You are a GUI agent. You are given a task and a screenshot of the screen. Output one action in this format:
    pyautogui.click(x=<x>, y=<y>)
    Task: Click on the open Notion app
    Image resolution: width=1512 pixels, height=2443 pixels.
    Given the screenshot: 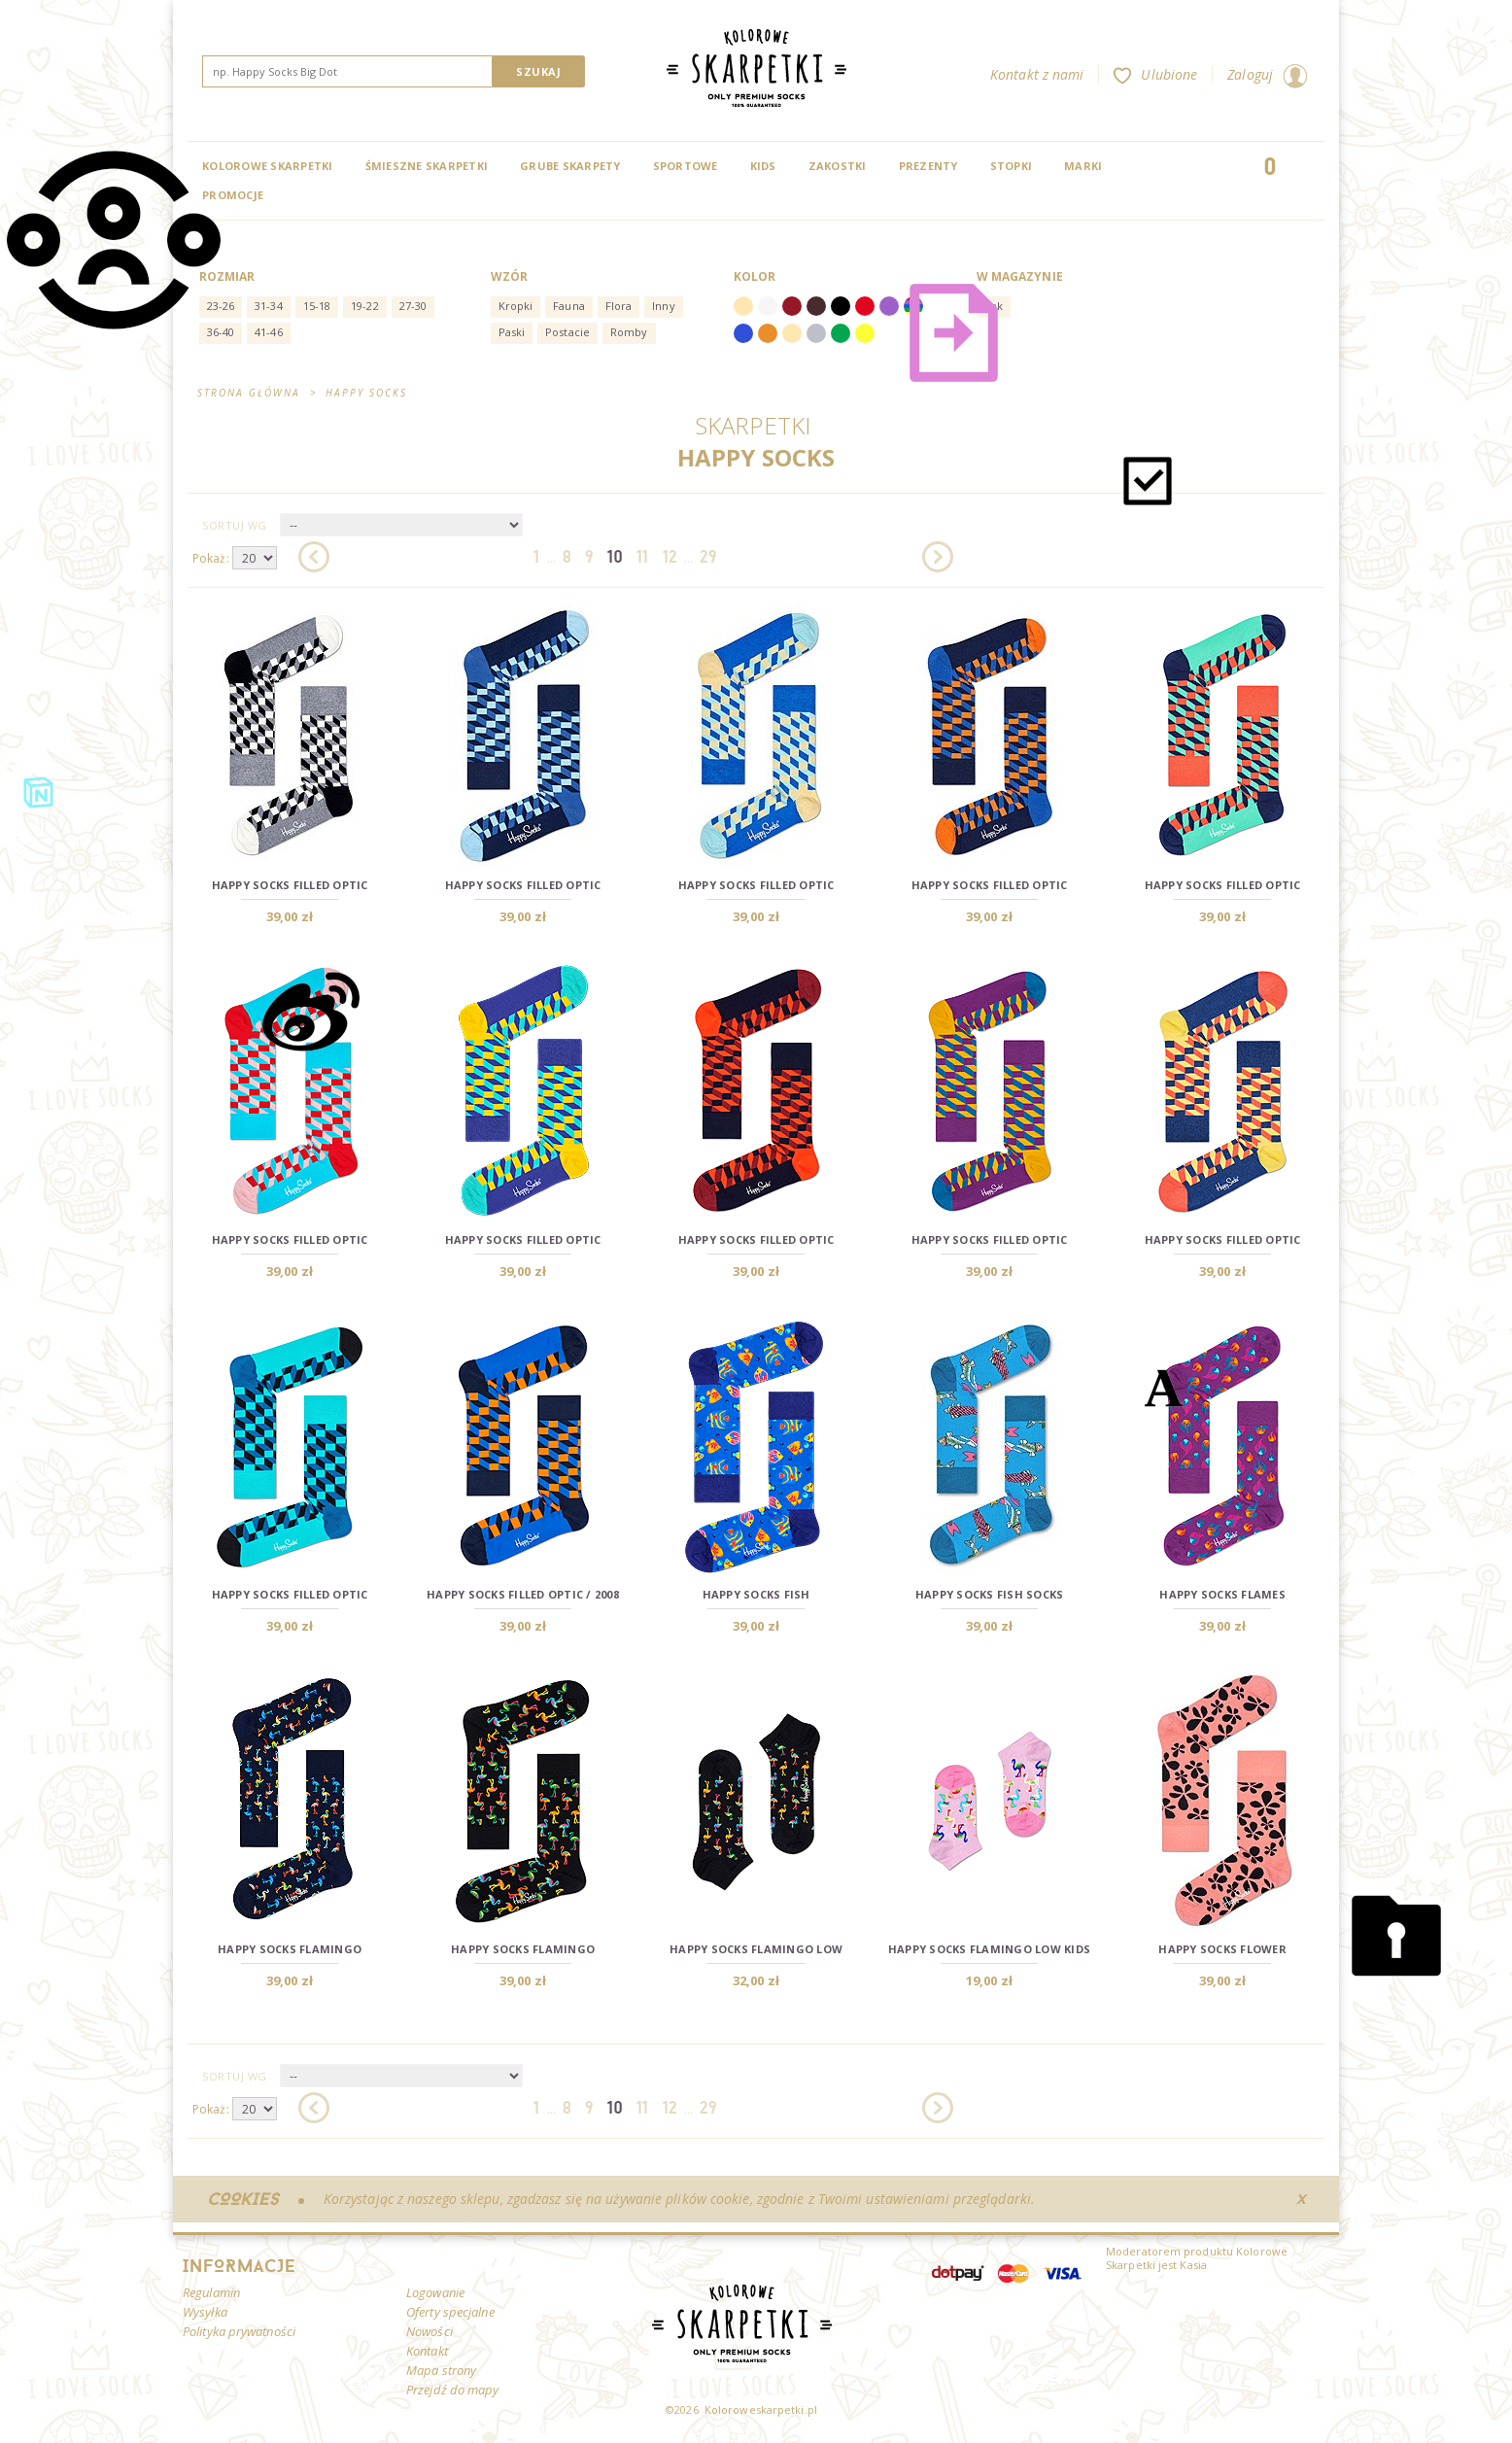 What is the action you would take?
    pyautogui.click(x=38, y=792)
    